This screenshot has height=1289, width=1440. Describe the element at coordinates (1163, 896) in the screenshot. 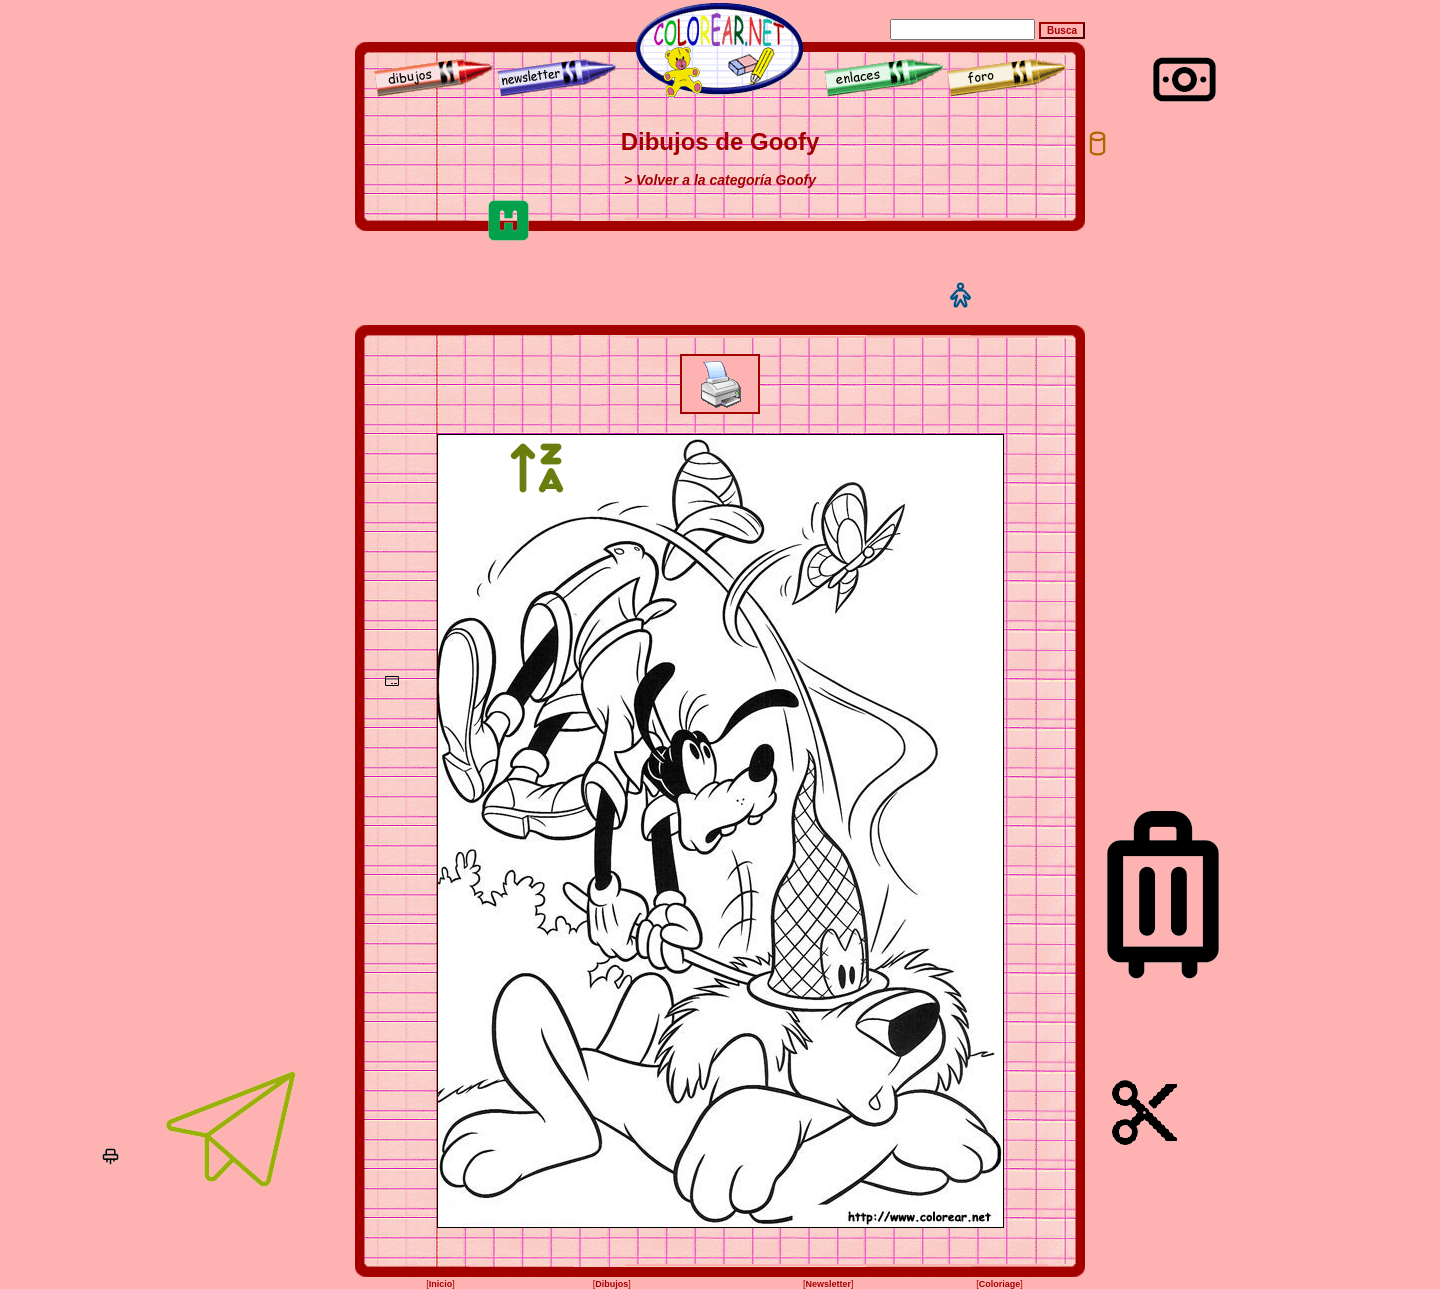

I see `access travel or trip planning features` at that location.